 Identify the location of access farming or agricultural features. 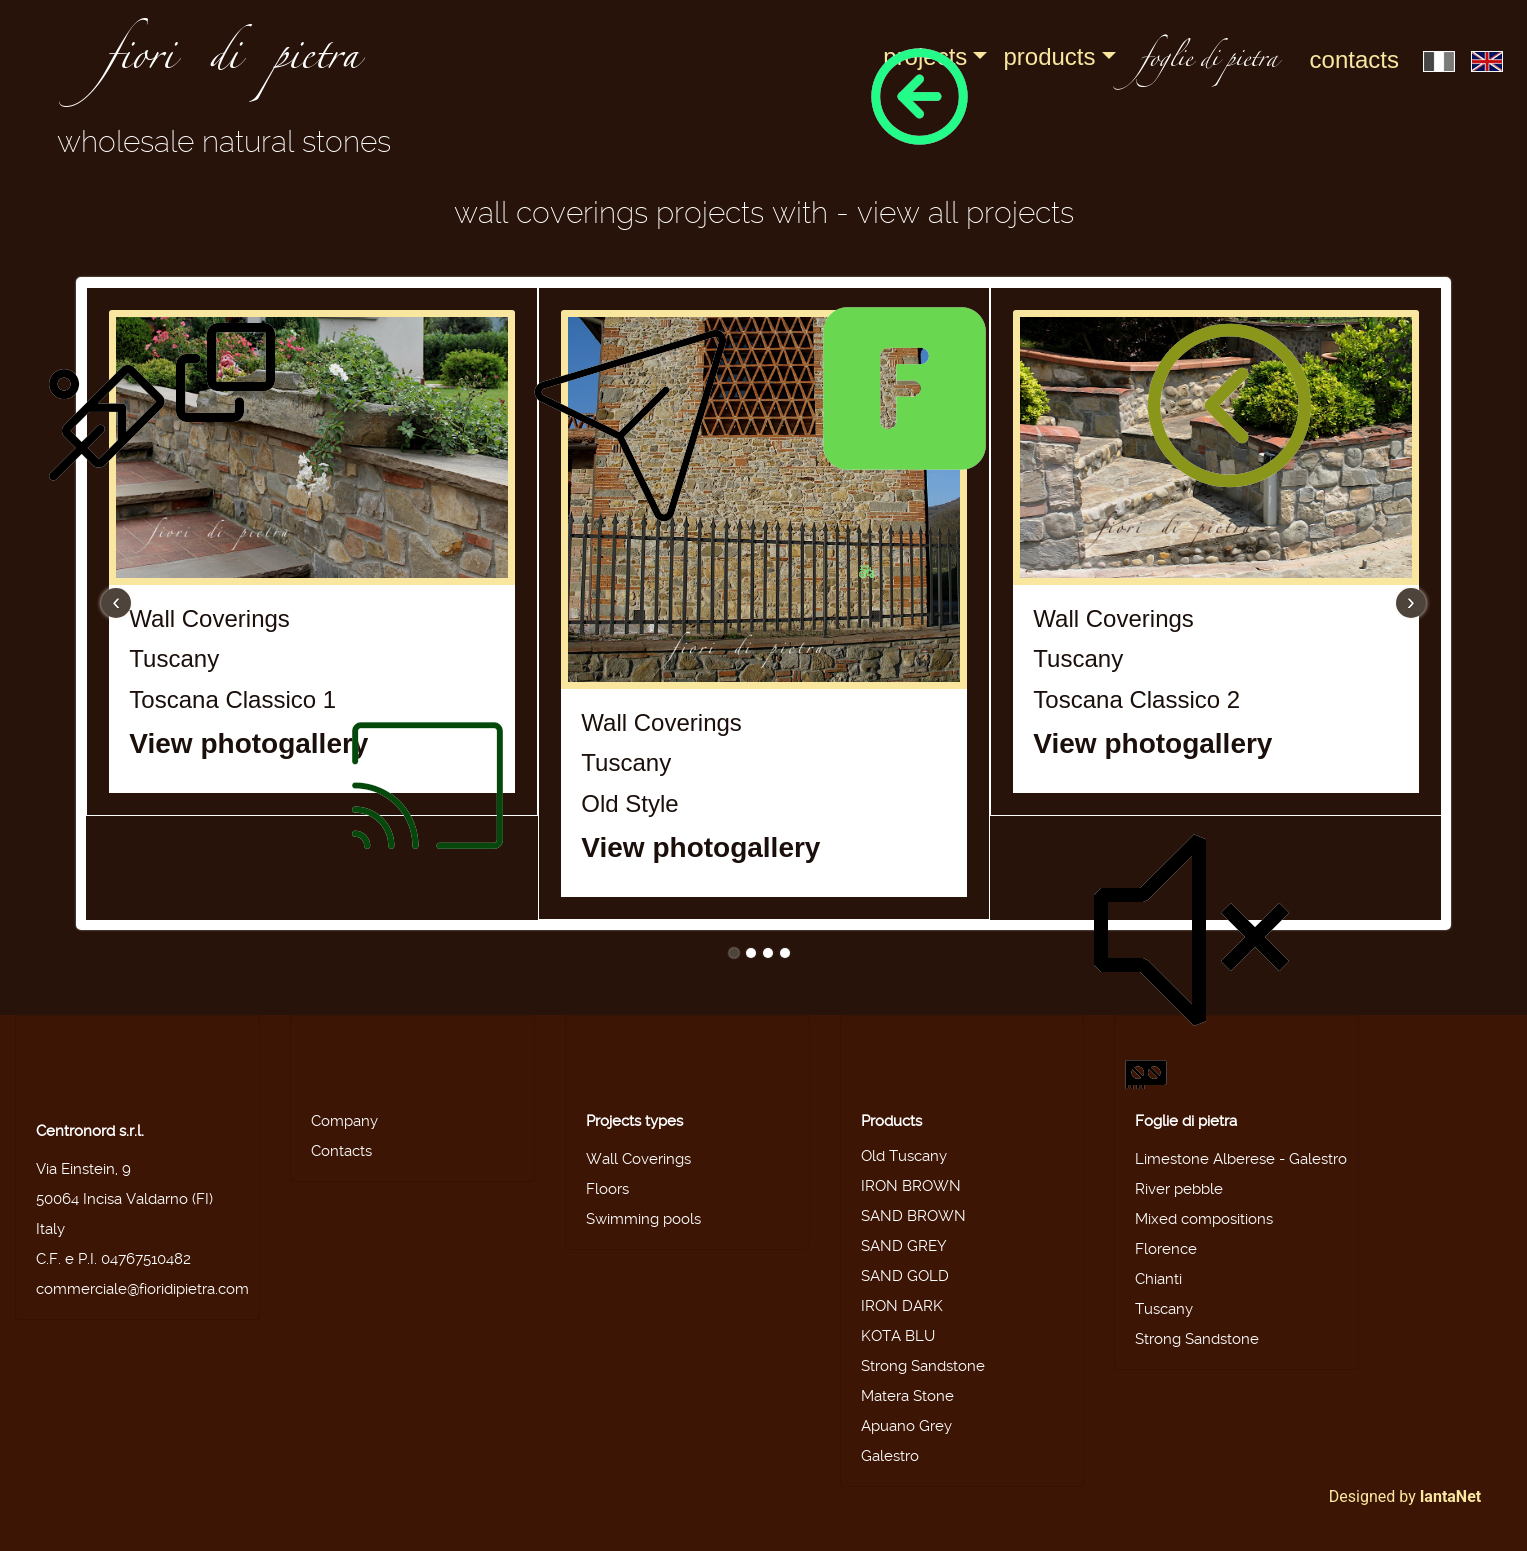
(866, 571).